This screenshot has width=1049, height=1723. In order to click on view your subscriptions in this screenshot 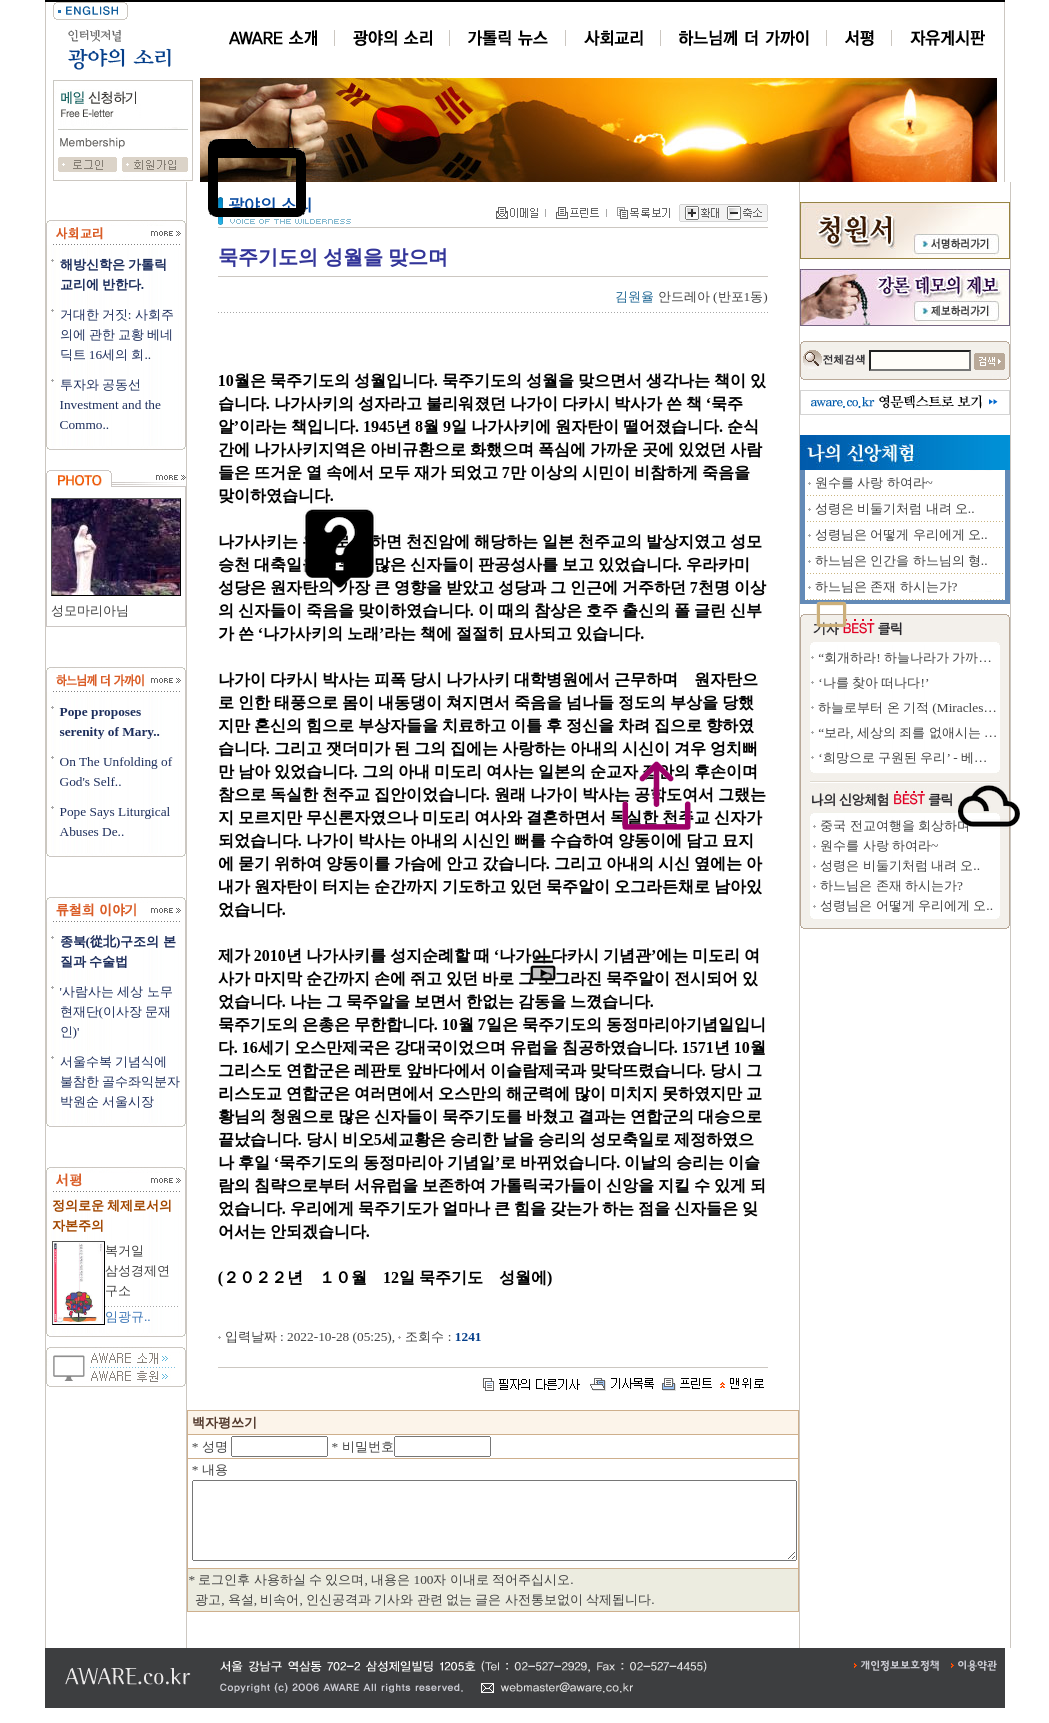, I will do `click(543, 968)`.